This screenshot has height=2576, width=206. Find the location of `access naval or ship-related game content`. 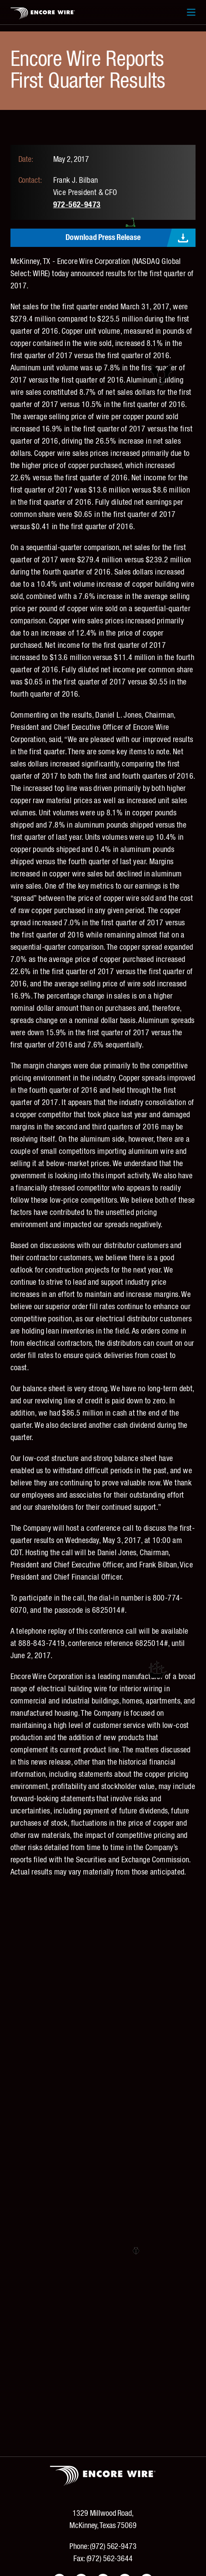

access naval or ship-related game content is located at coordinates (158, 1670).